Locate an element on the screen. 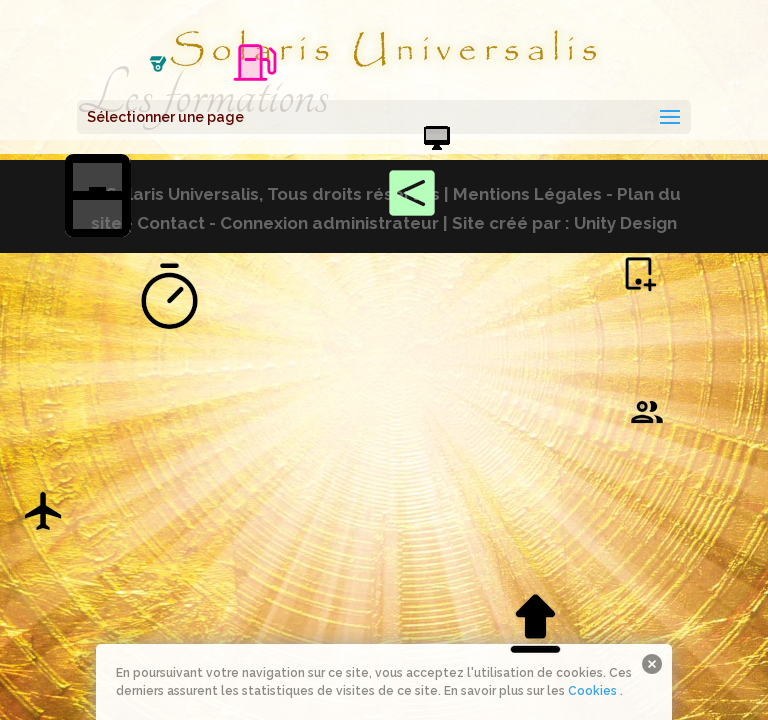 This screenshot has height=720, width=768. add a new tablet device is located at coordinates (638, 273).